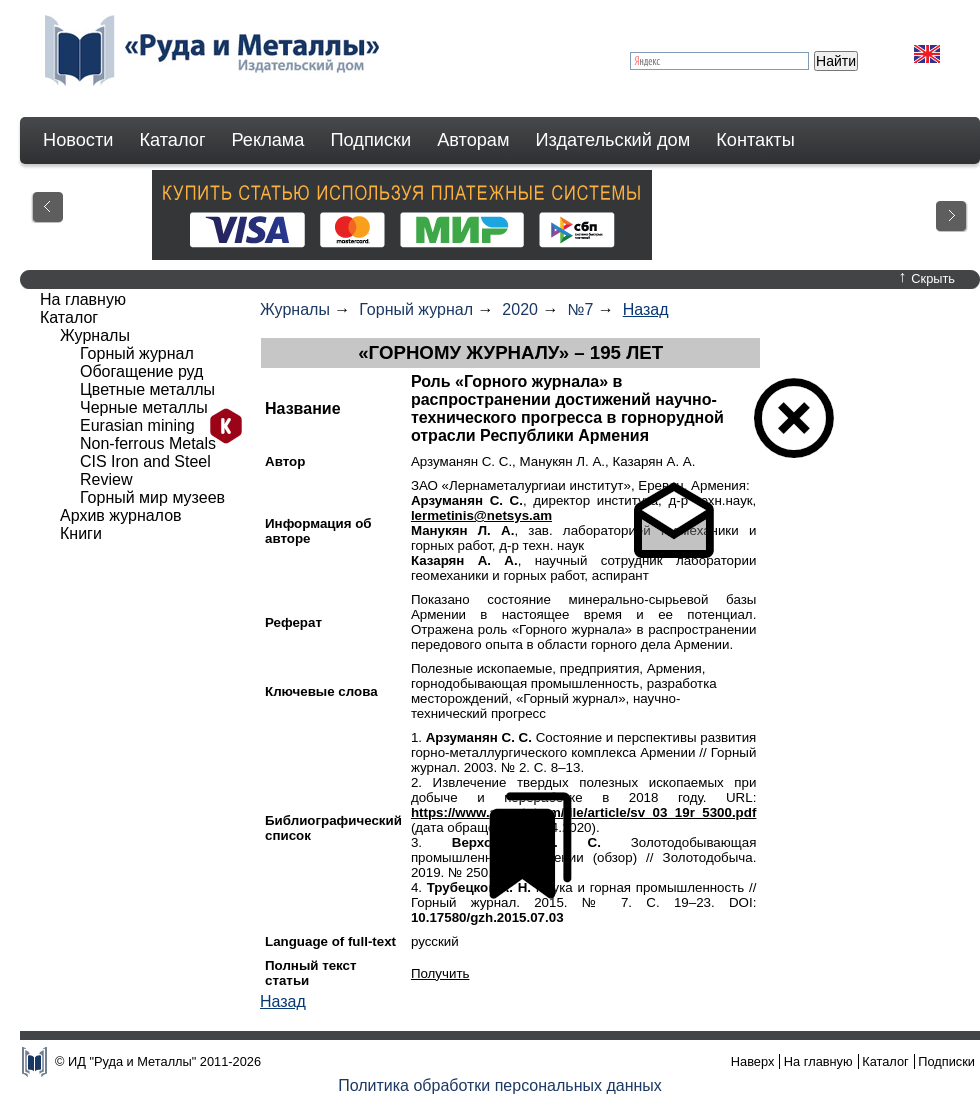  What do you see at coordinates (530, 845) in the screenshot?
I see `view your saved bookmarks` at bounding box center [530, 845].